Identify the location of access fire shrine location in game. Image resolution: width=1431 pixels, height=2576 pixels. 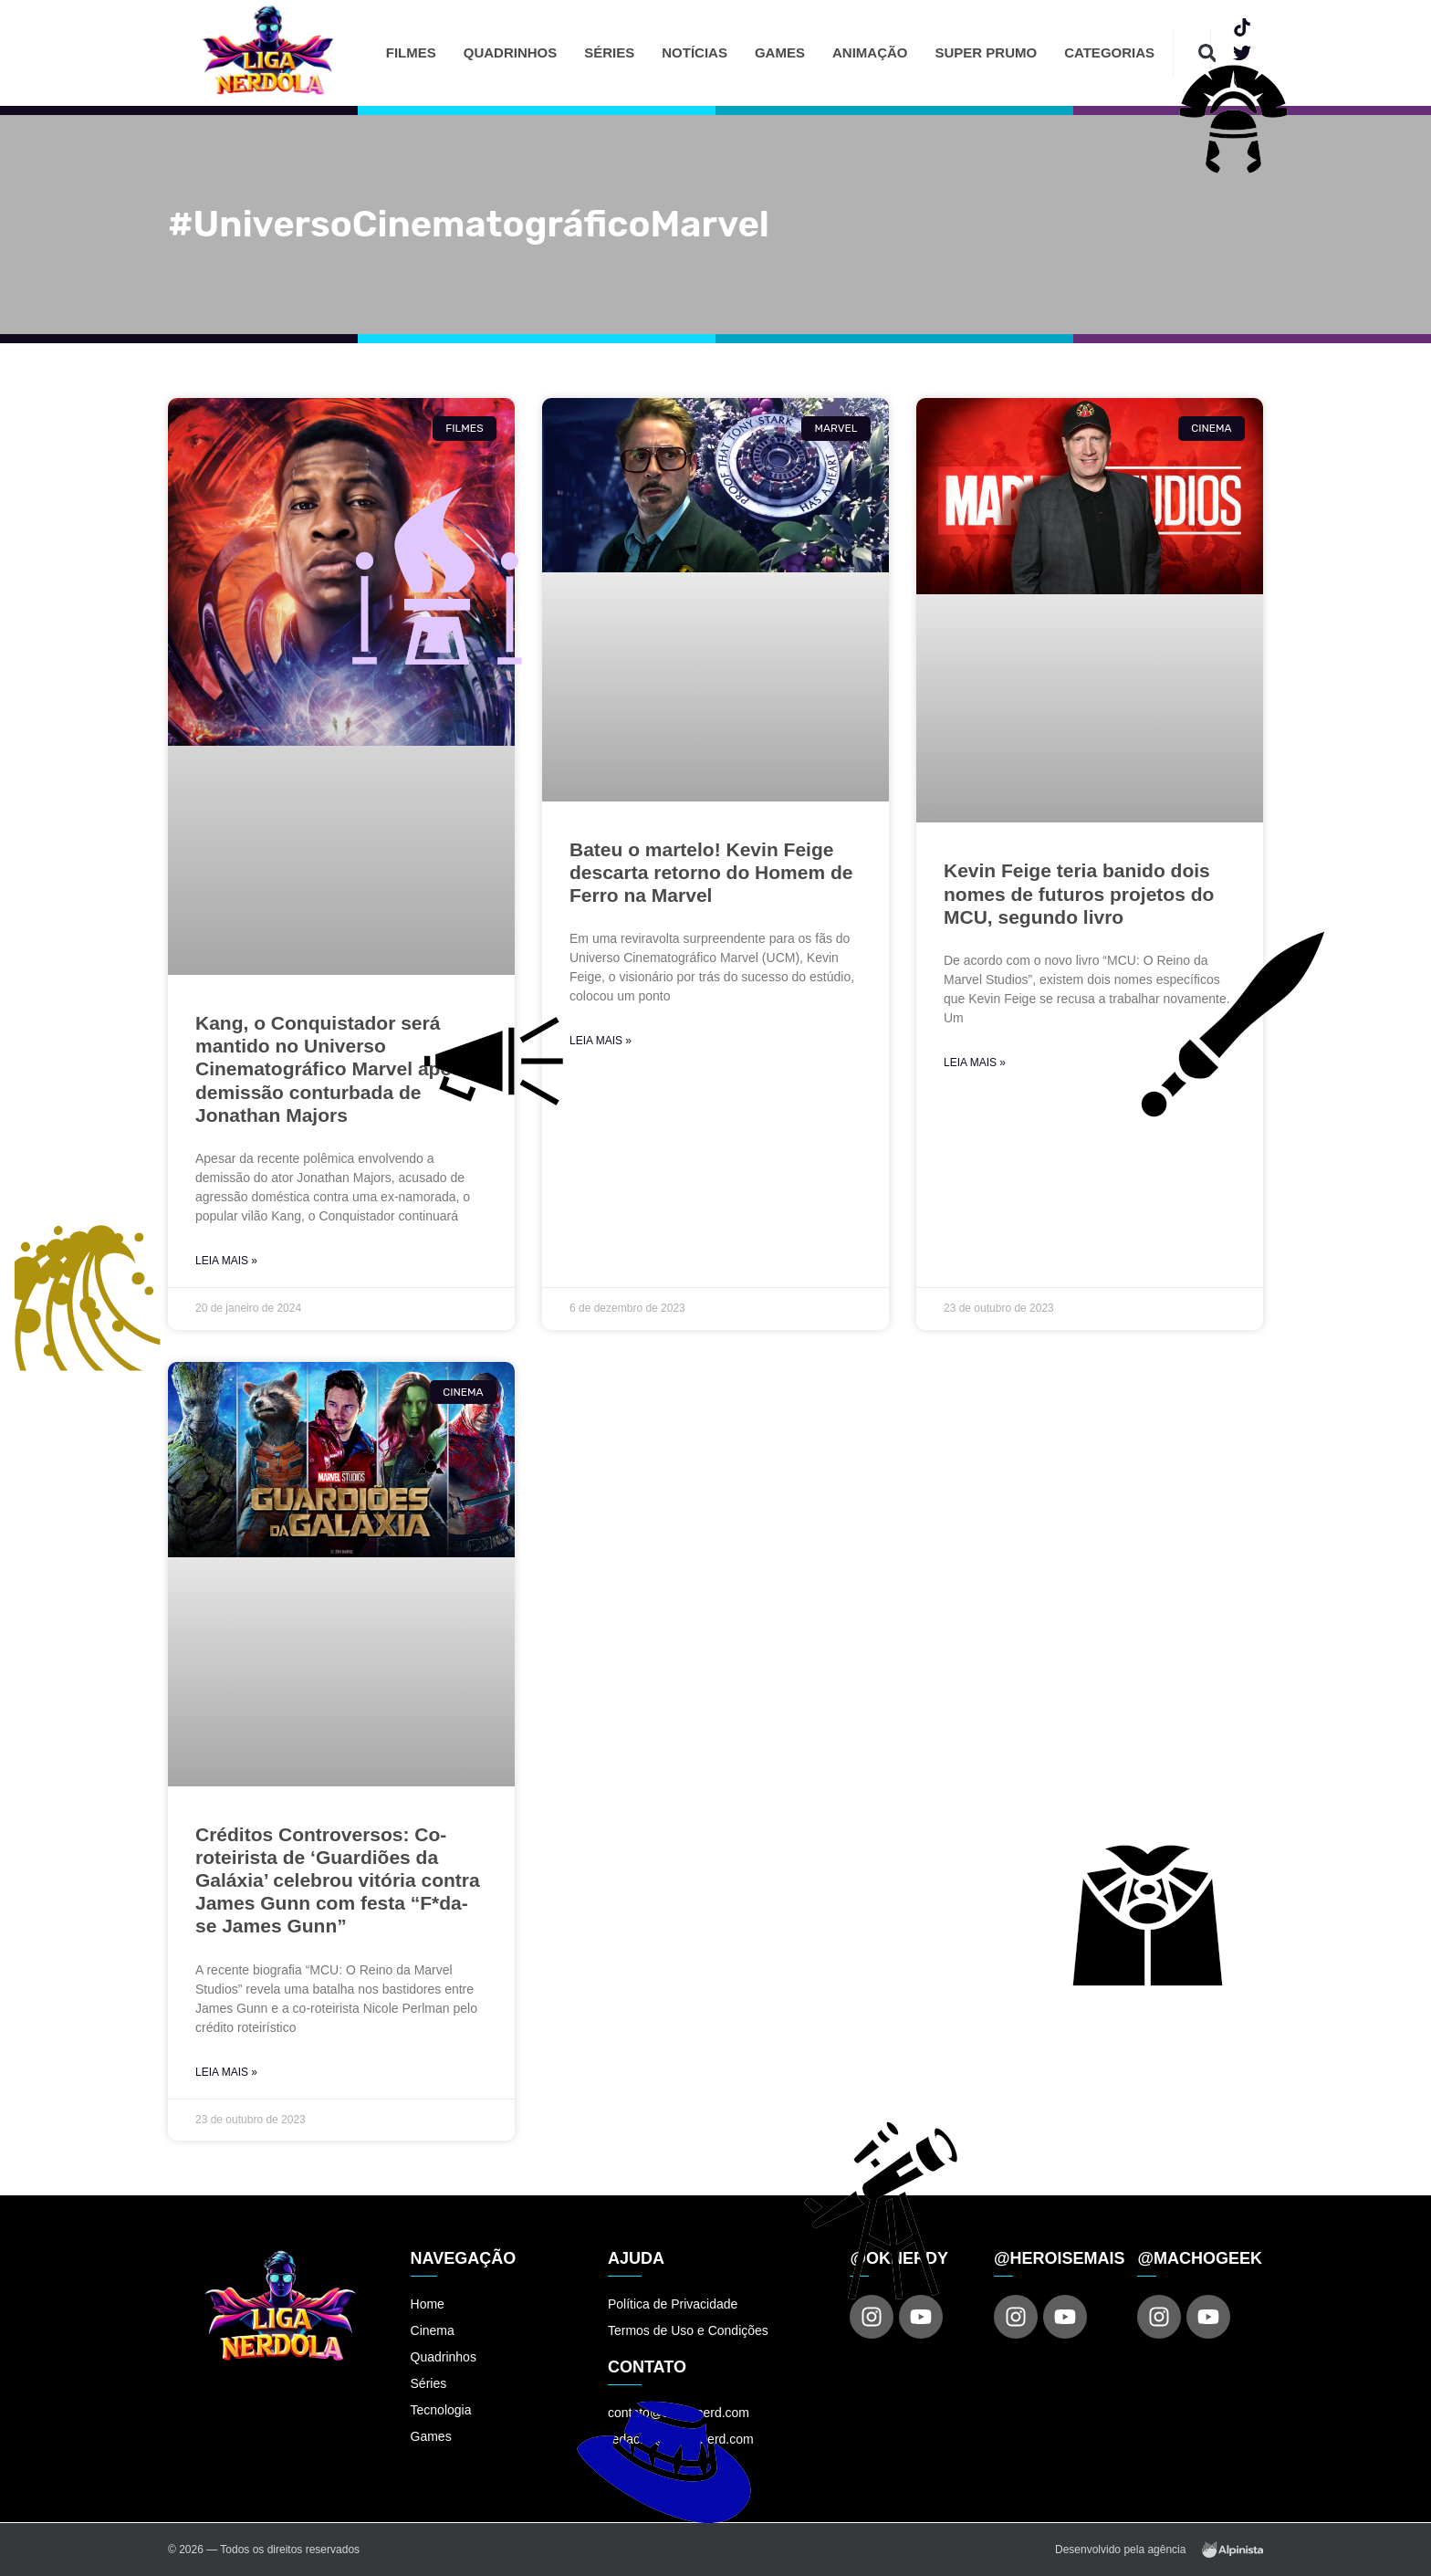
(437, 576).